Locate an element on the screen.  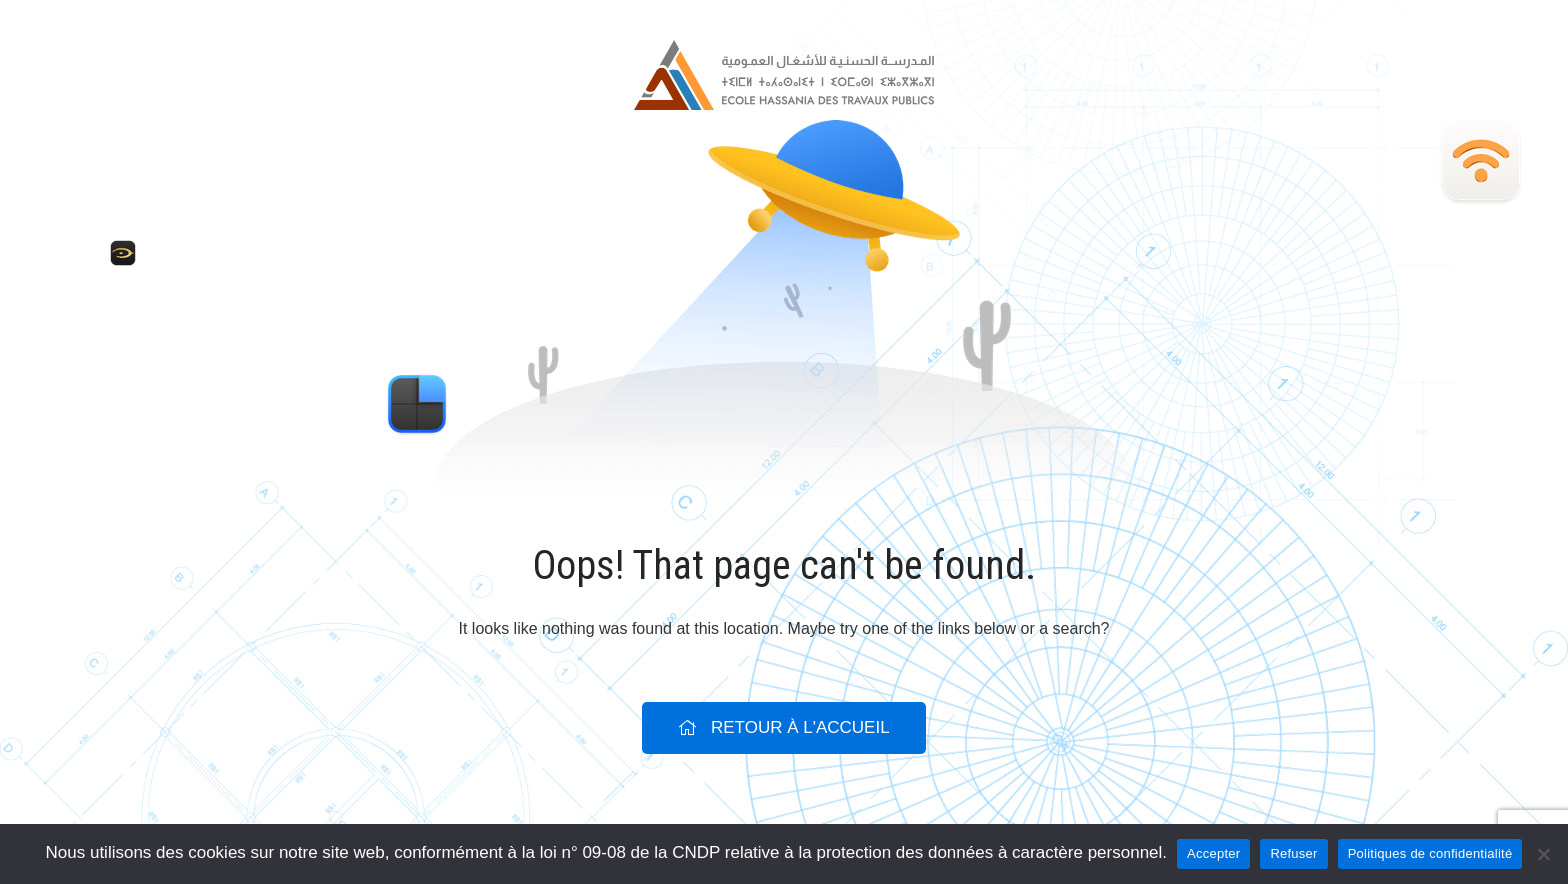
open the halo app is located at coordinates (123, 253).